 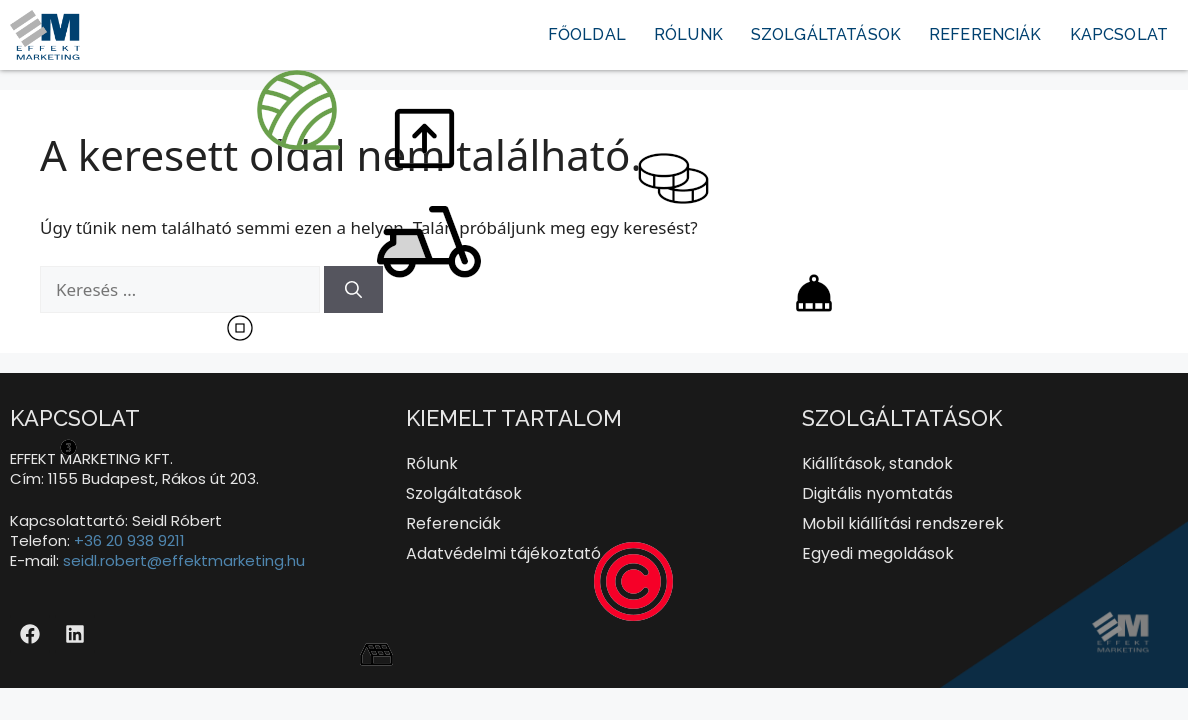 What do you see at coordinates (297, 110) in the screenshot?
I see `access knitting or crochet projects` at bounding box center [297, 110].